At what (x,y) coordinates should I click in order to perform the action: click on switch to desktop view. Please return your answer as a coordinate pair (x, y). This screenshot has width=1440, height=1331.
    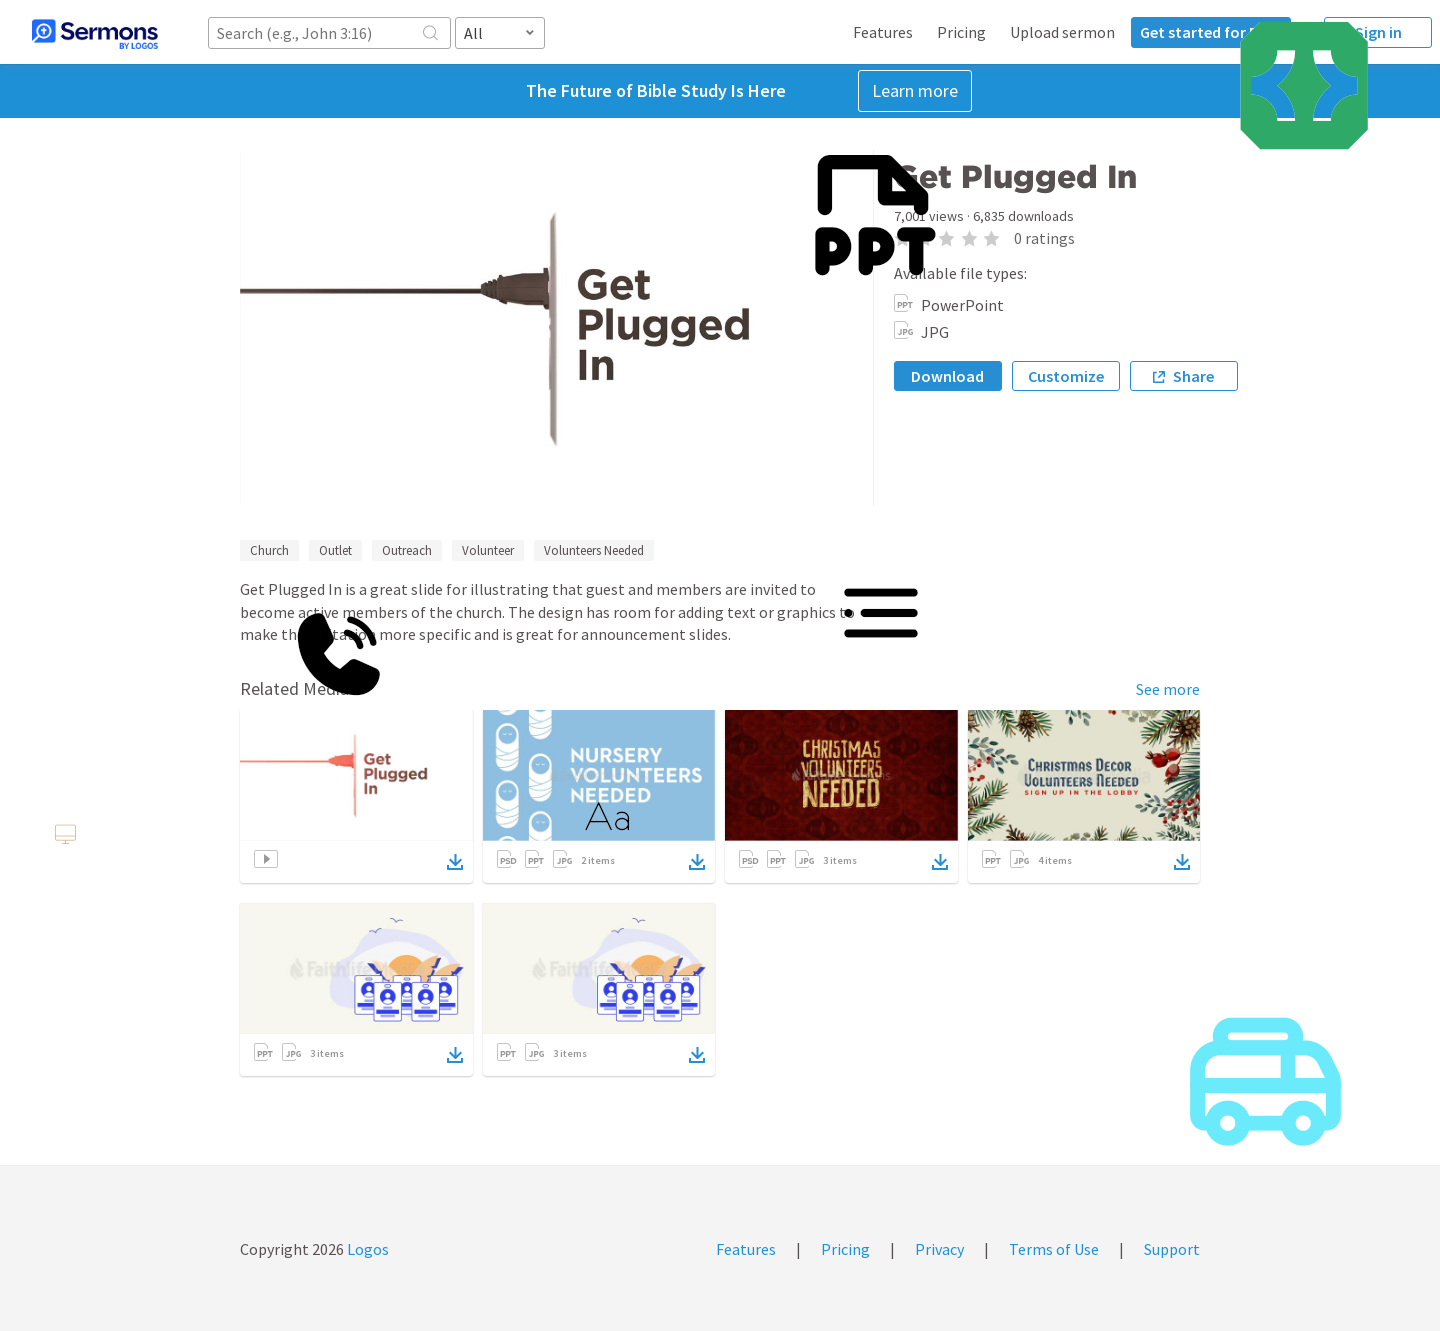
    Looking at the image, I should click on (65, 833).